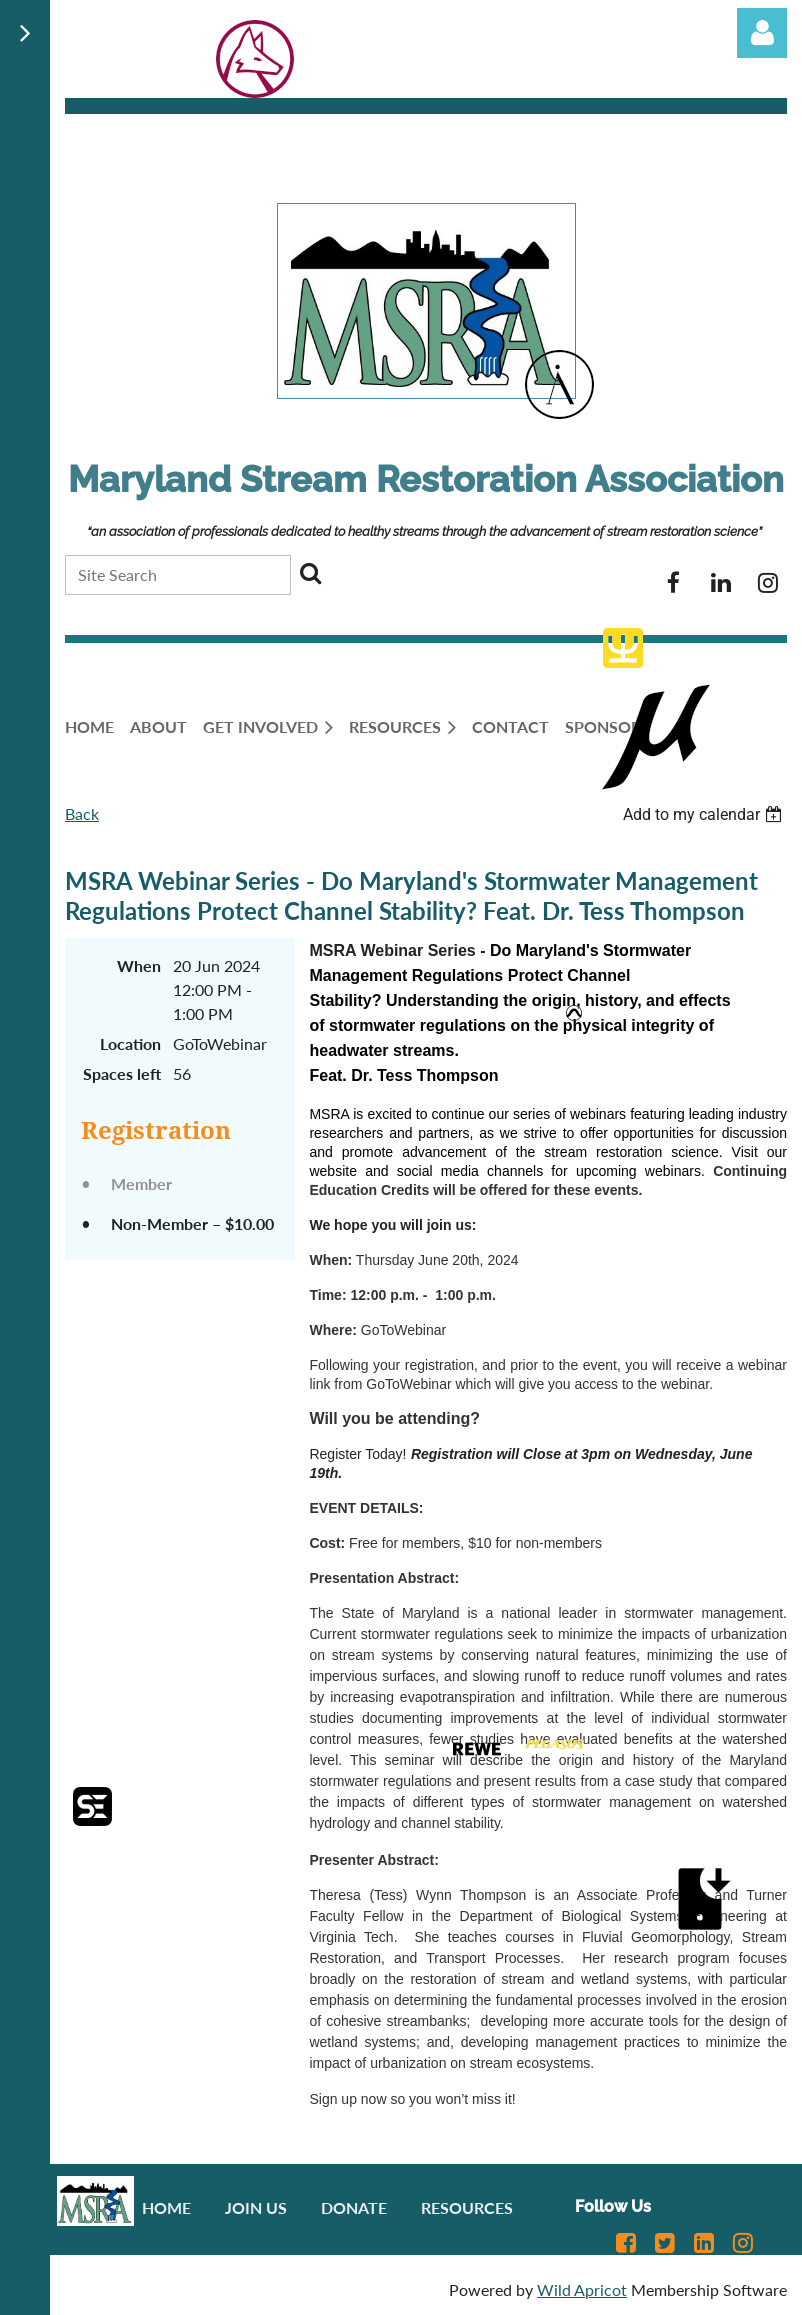 This screenshot has width=802, height=2315. Describe the element at coordinates (700, 1899) in the screenshot. I see `download app to mobile device` at that location.